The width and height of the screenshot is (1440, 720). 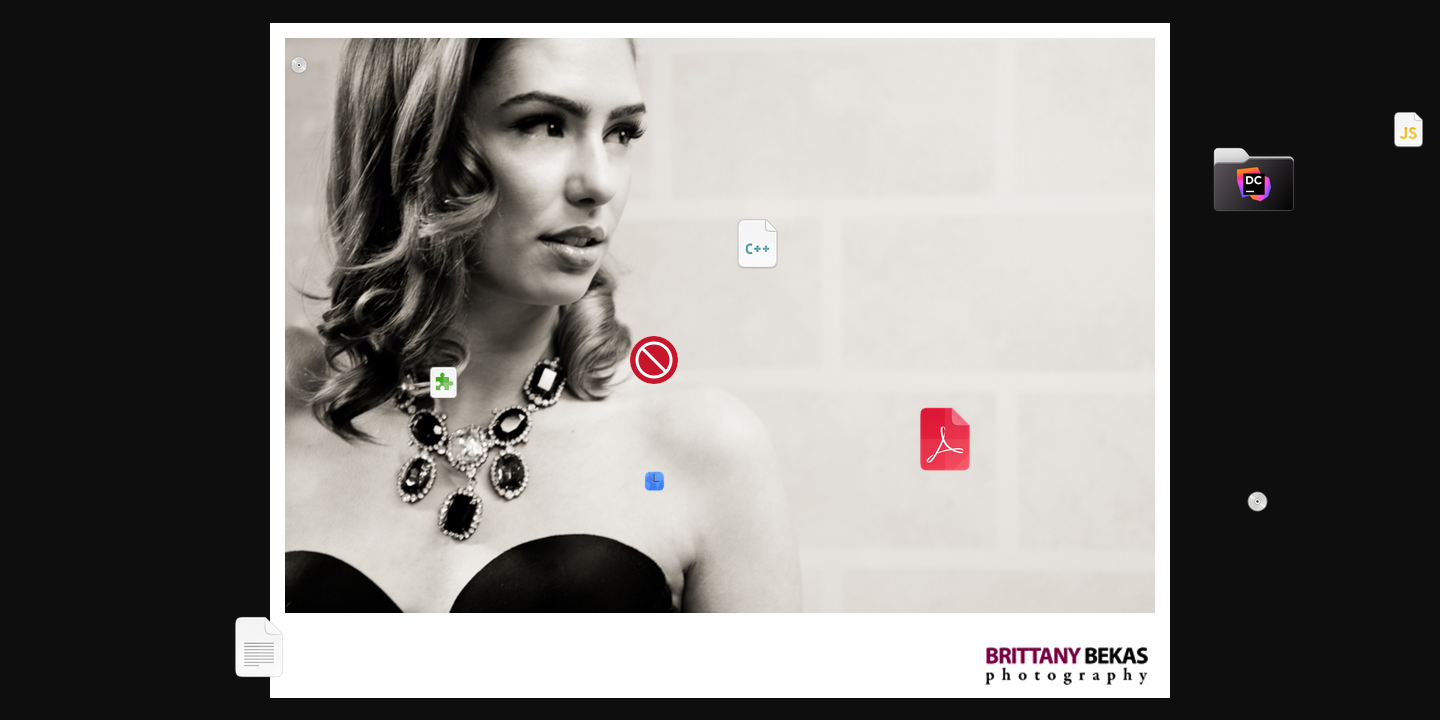 What do you see at coordinates (1257, 501) in the screenshot?
I see `indicates a DVD-R disc drive or media` at bounding box center [1257, 501].